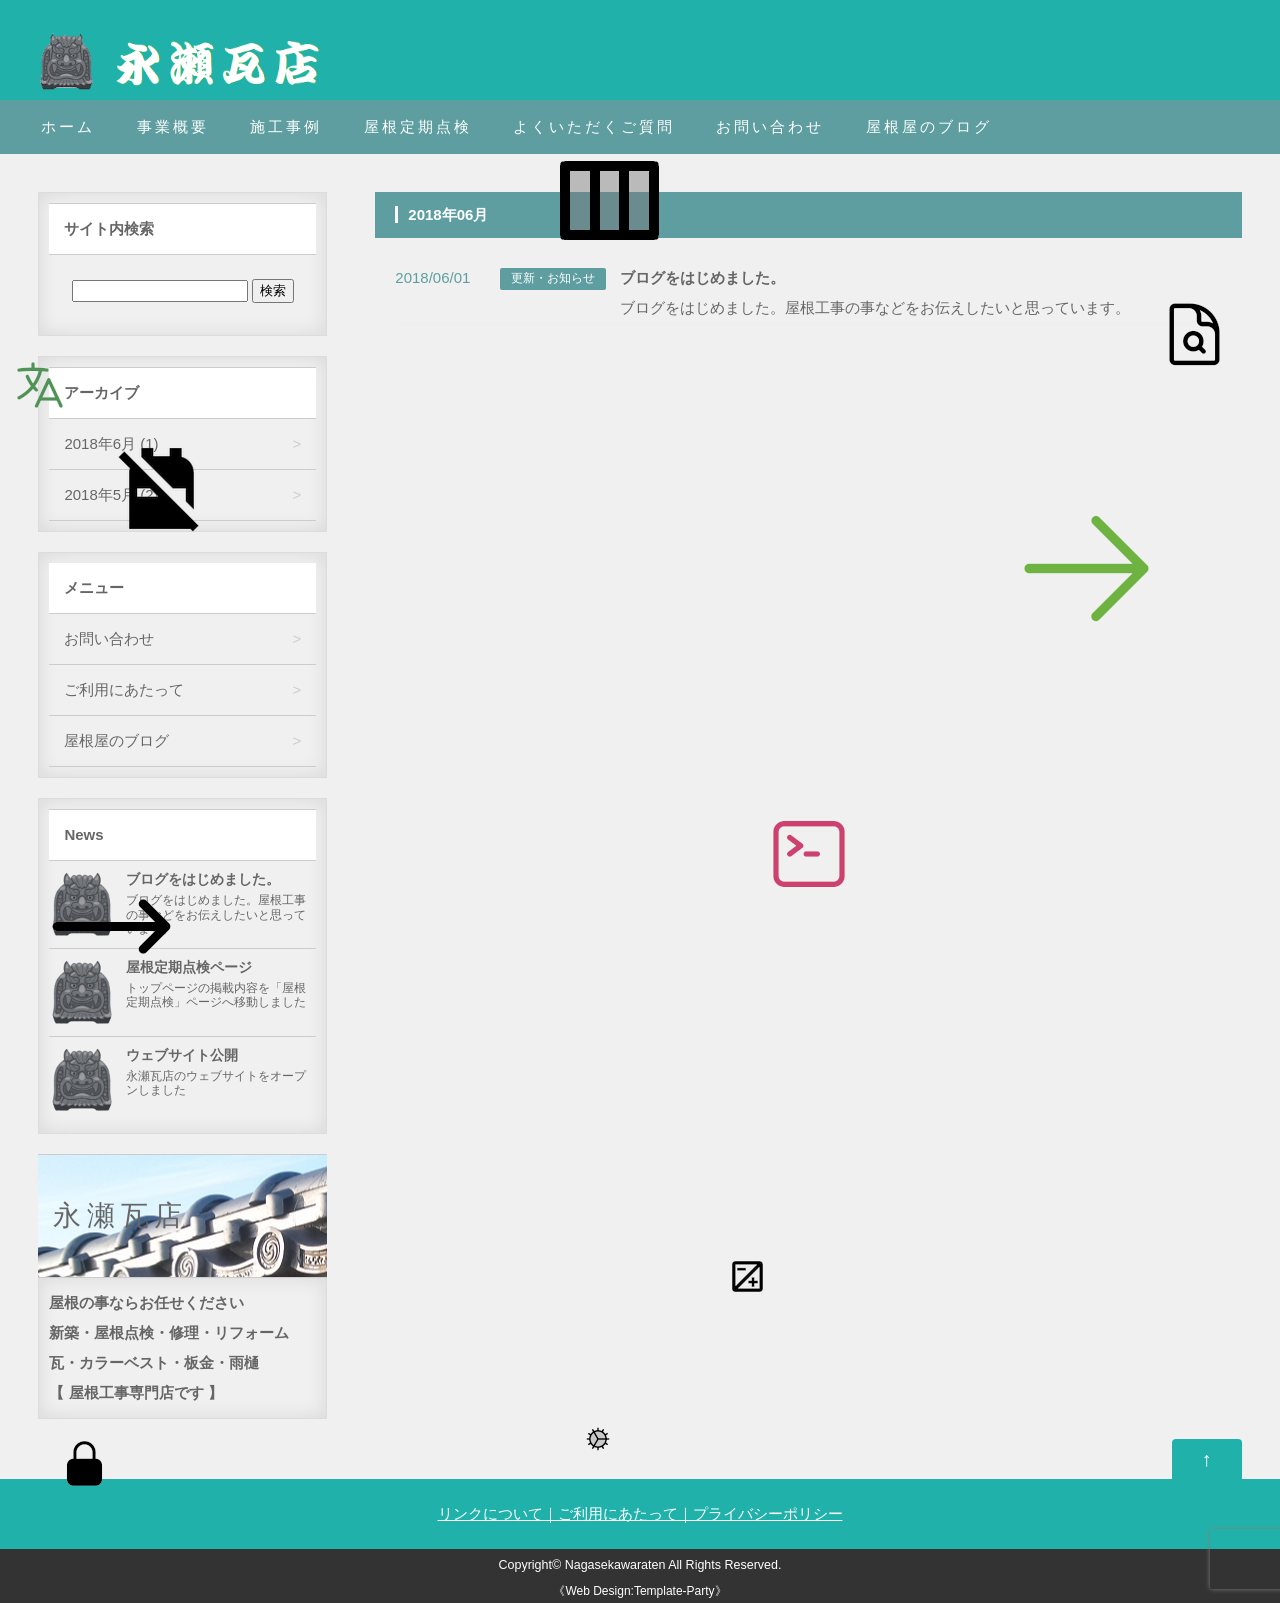  Describe the element at coordinates (161, 488) in the screenshot. I see `no backpacks allowed in this area` at that location.